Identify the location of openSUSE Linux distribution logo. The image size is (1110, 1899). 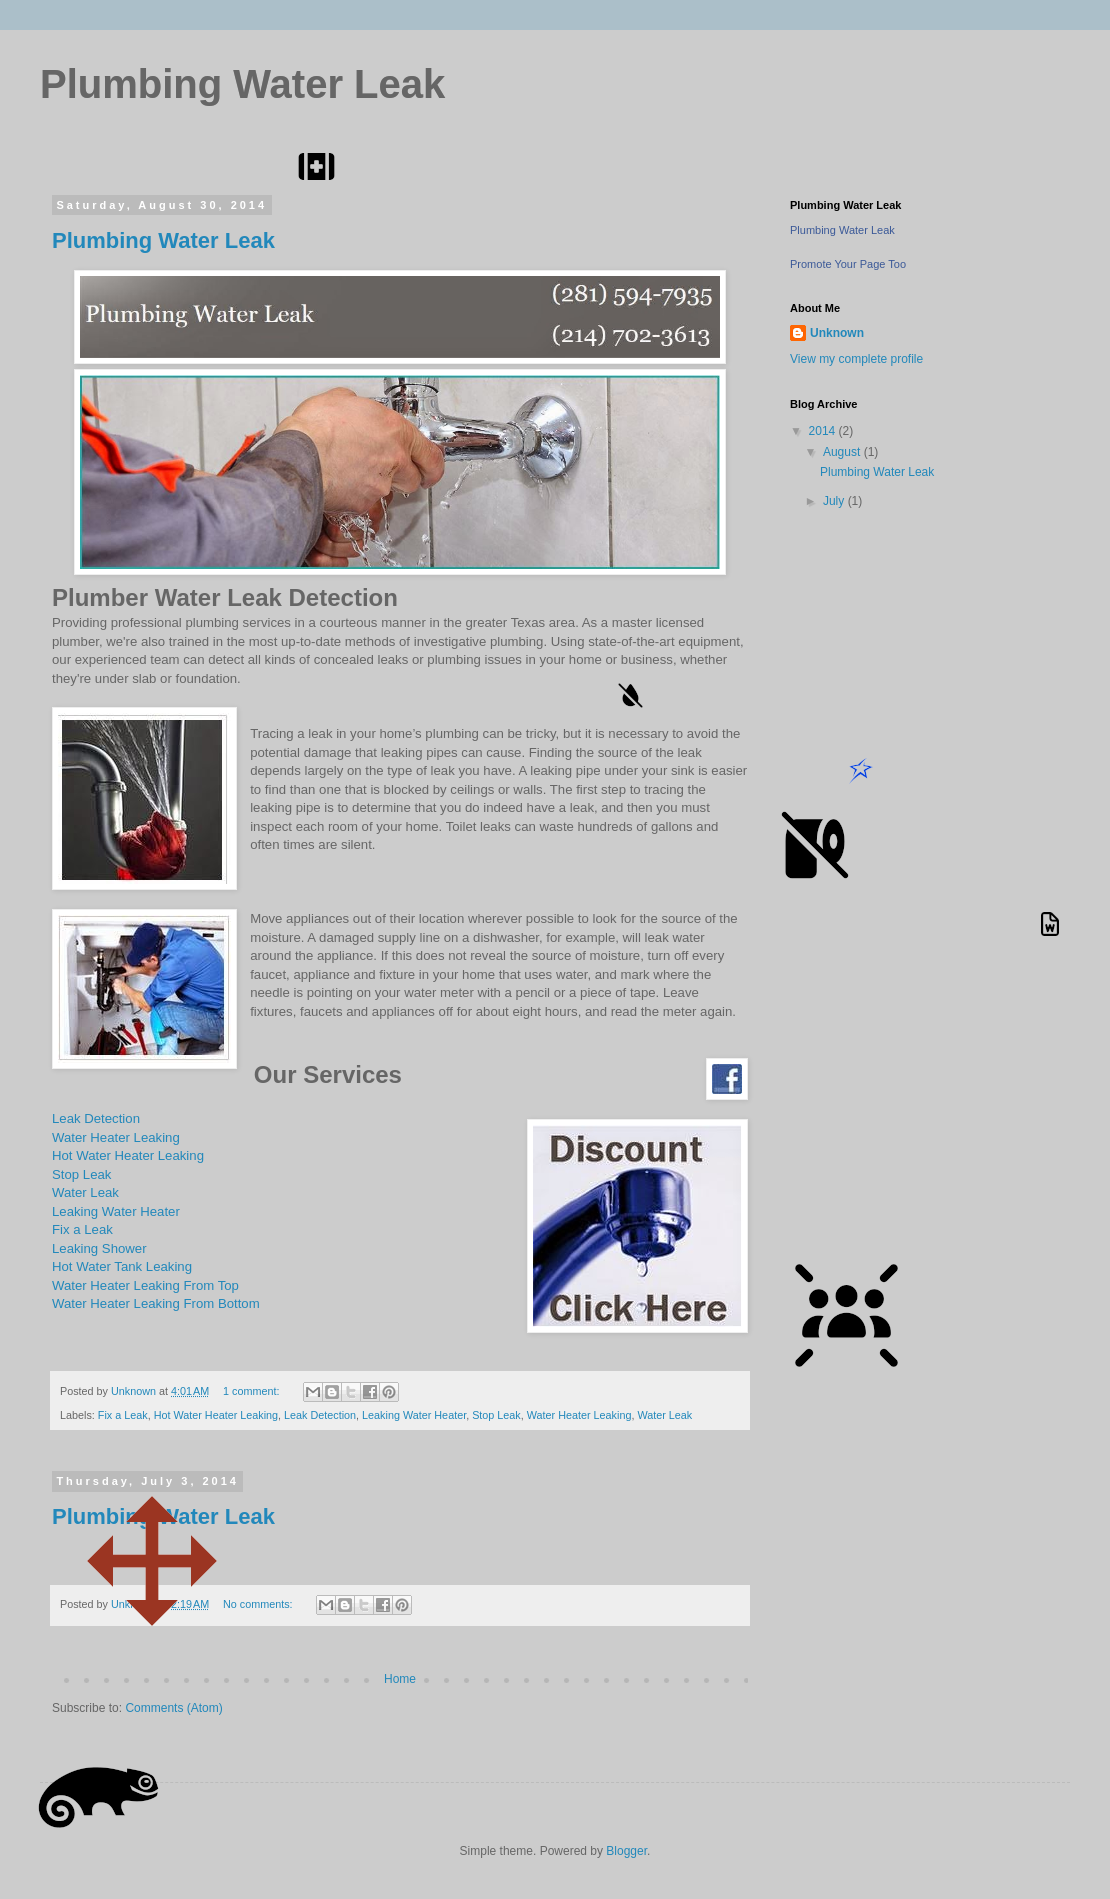
(98, 1797).